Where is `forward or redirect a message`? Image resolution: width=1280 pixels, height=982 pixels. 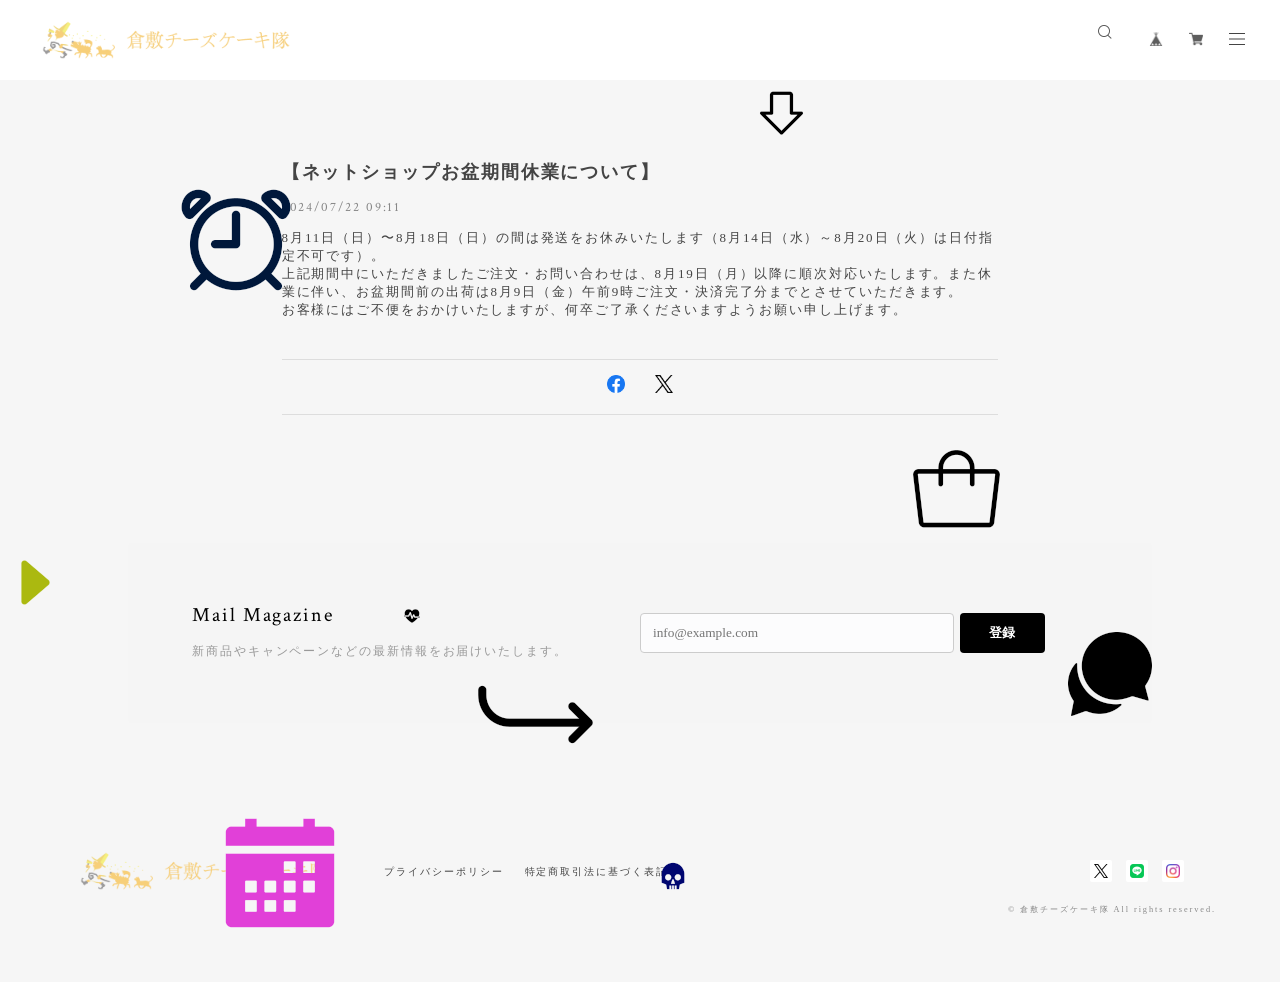 forward or redirect a message is located at coordinates (535, 714).